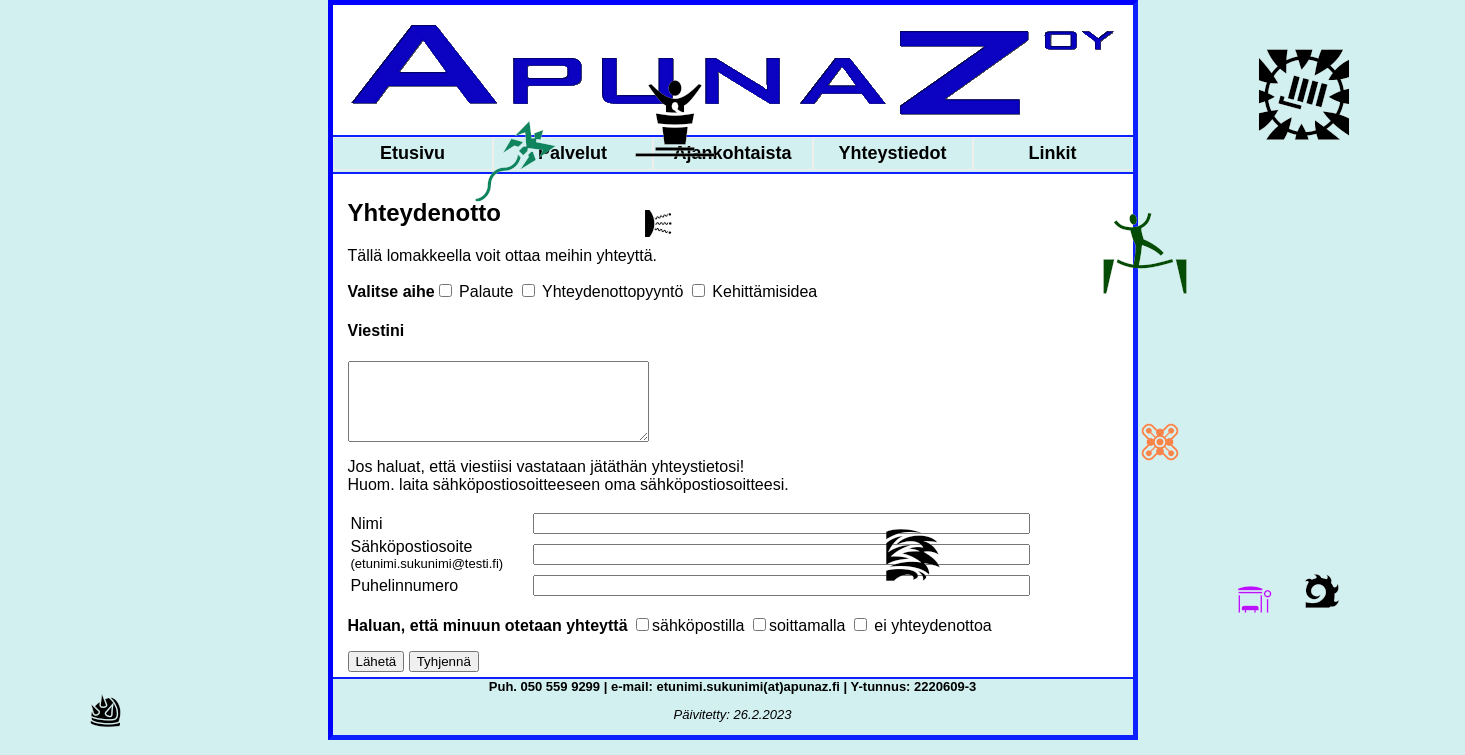  What do you see at coordinates (1322, 591) in the screenshot?
I see `represents a nature or plant-based ability in a game` at bounding box center [1322, 591].